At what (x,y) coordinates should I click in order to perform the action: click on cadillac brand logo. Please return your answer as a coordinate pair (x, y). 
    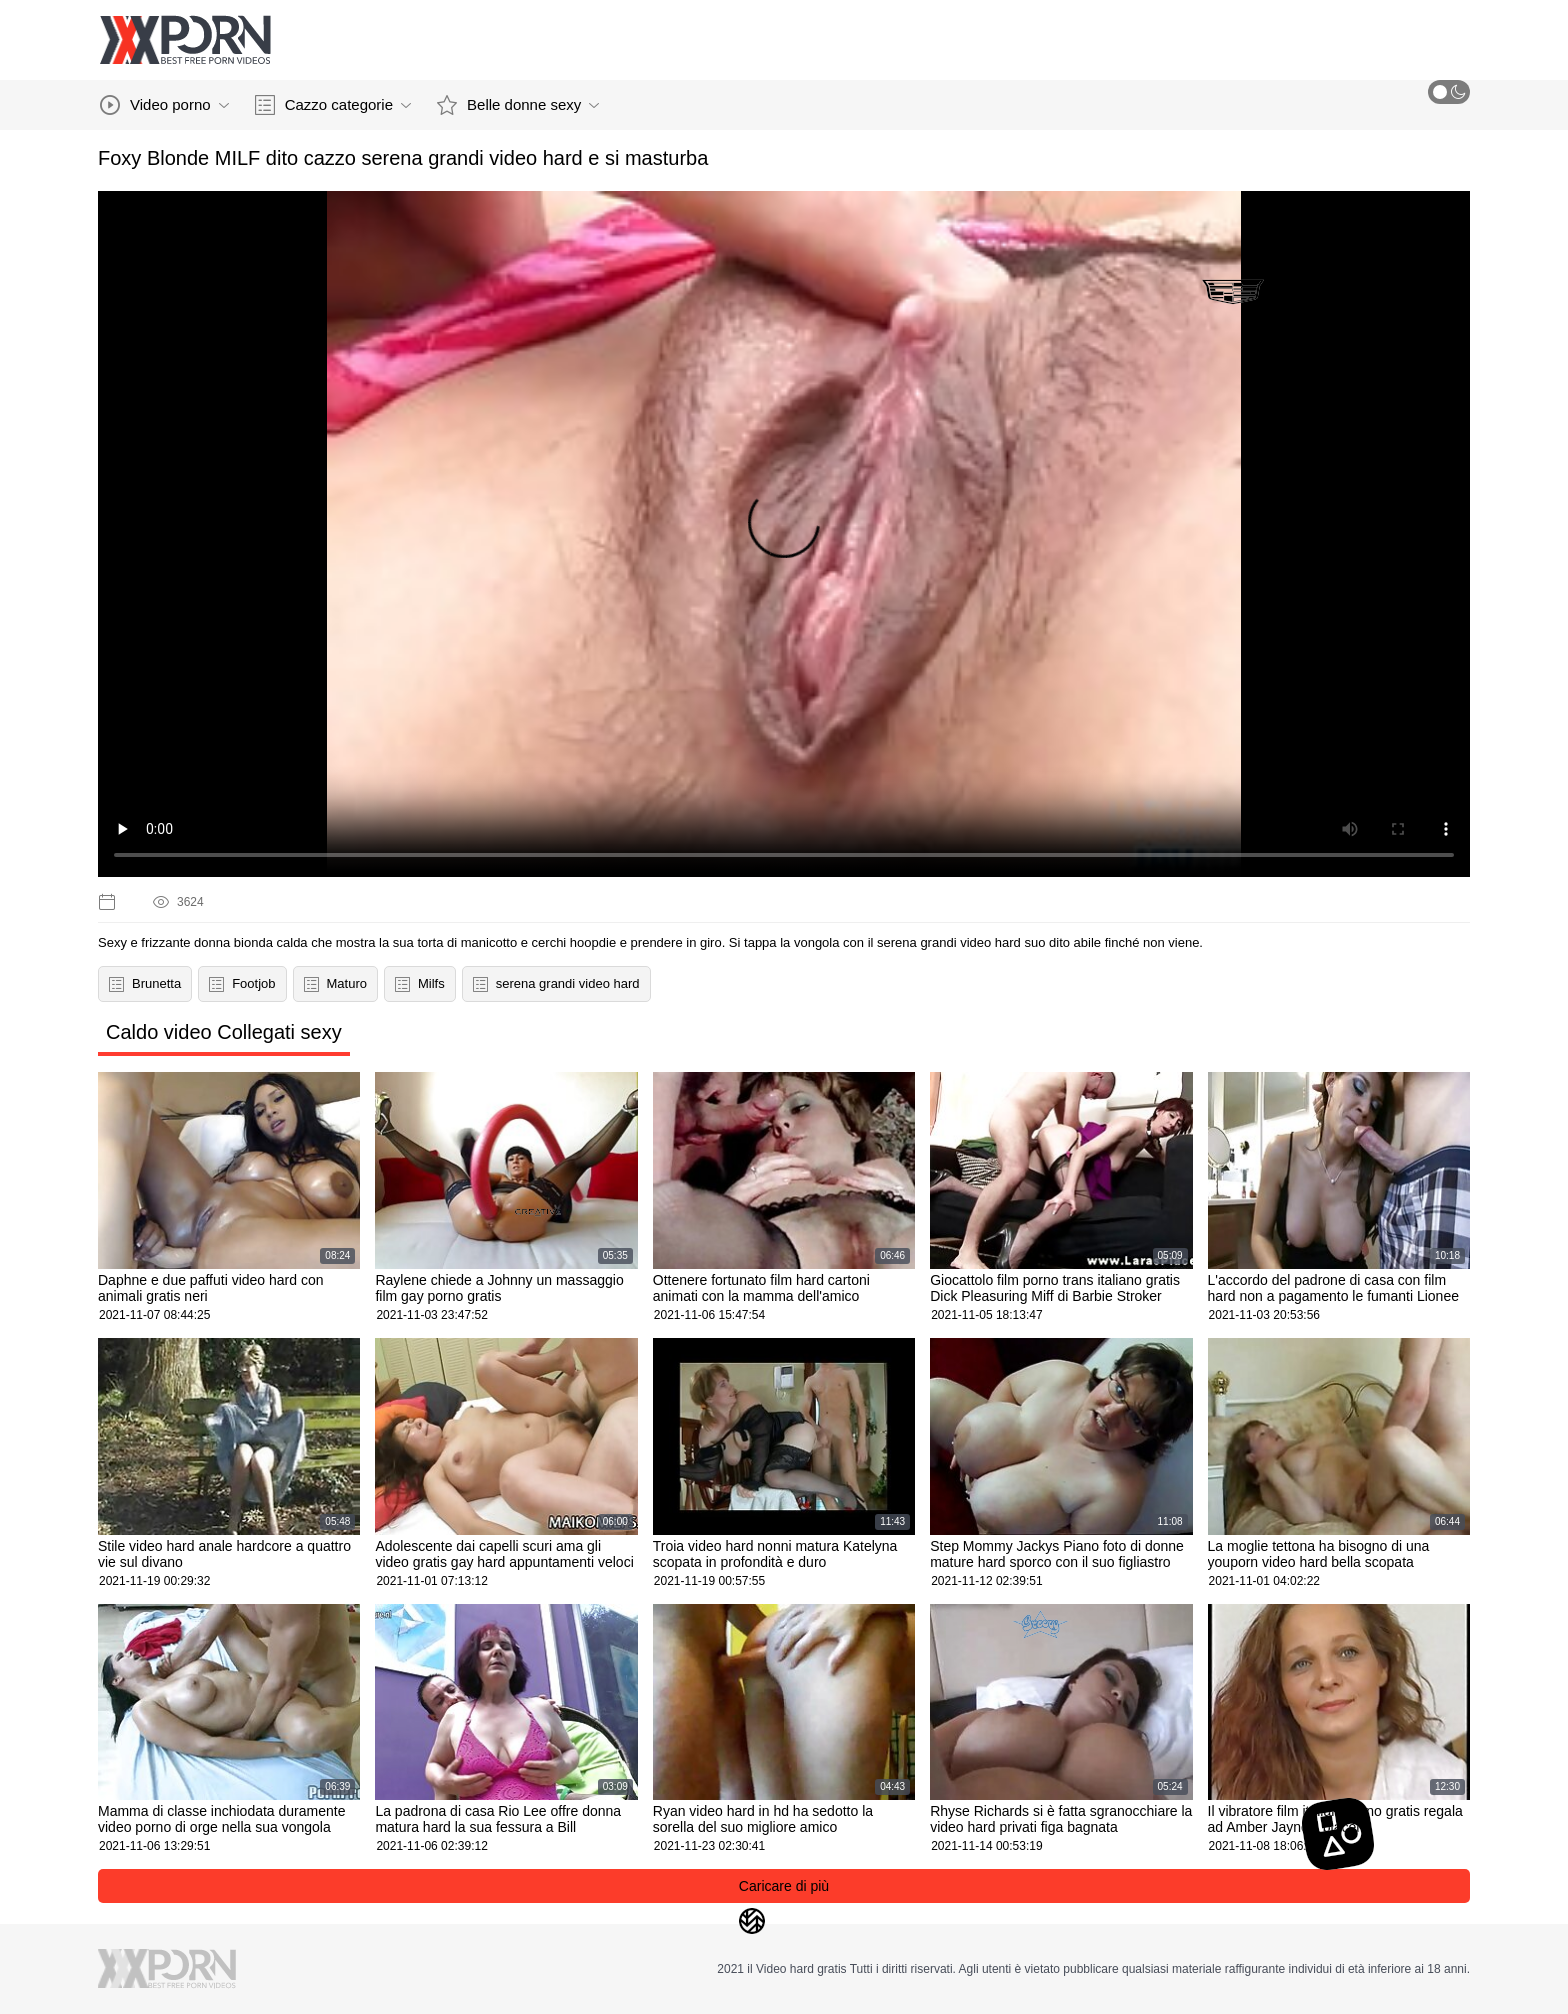
    Looking at the image, I should click on (1233, 292).